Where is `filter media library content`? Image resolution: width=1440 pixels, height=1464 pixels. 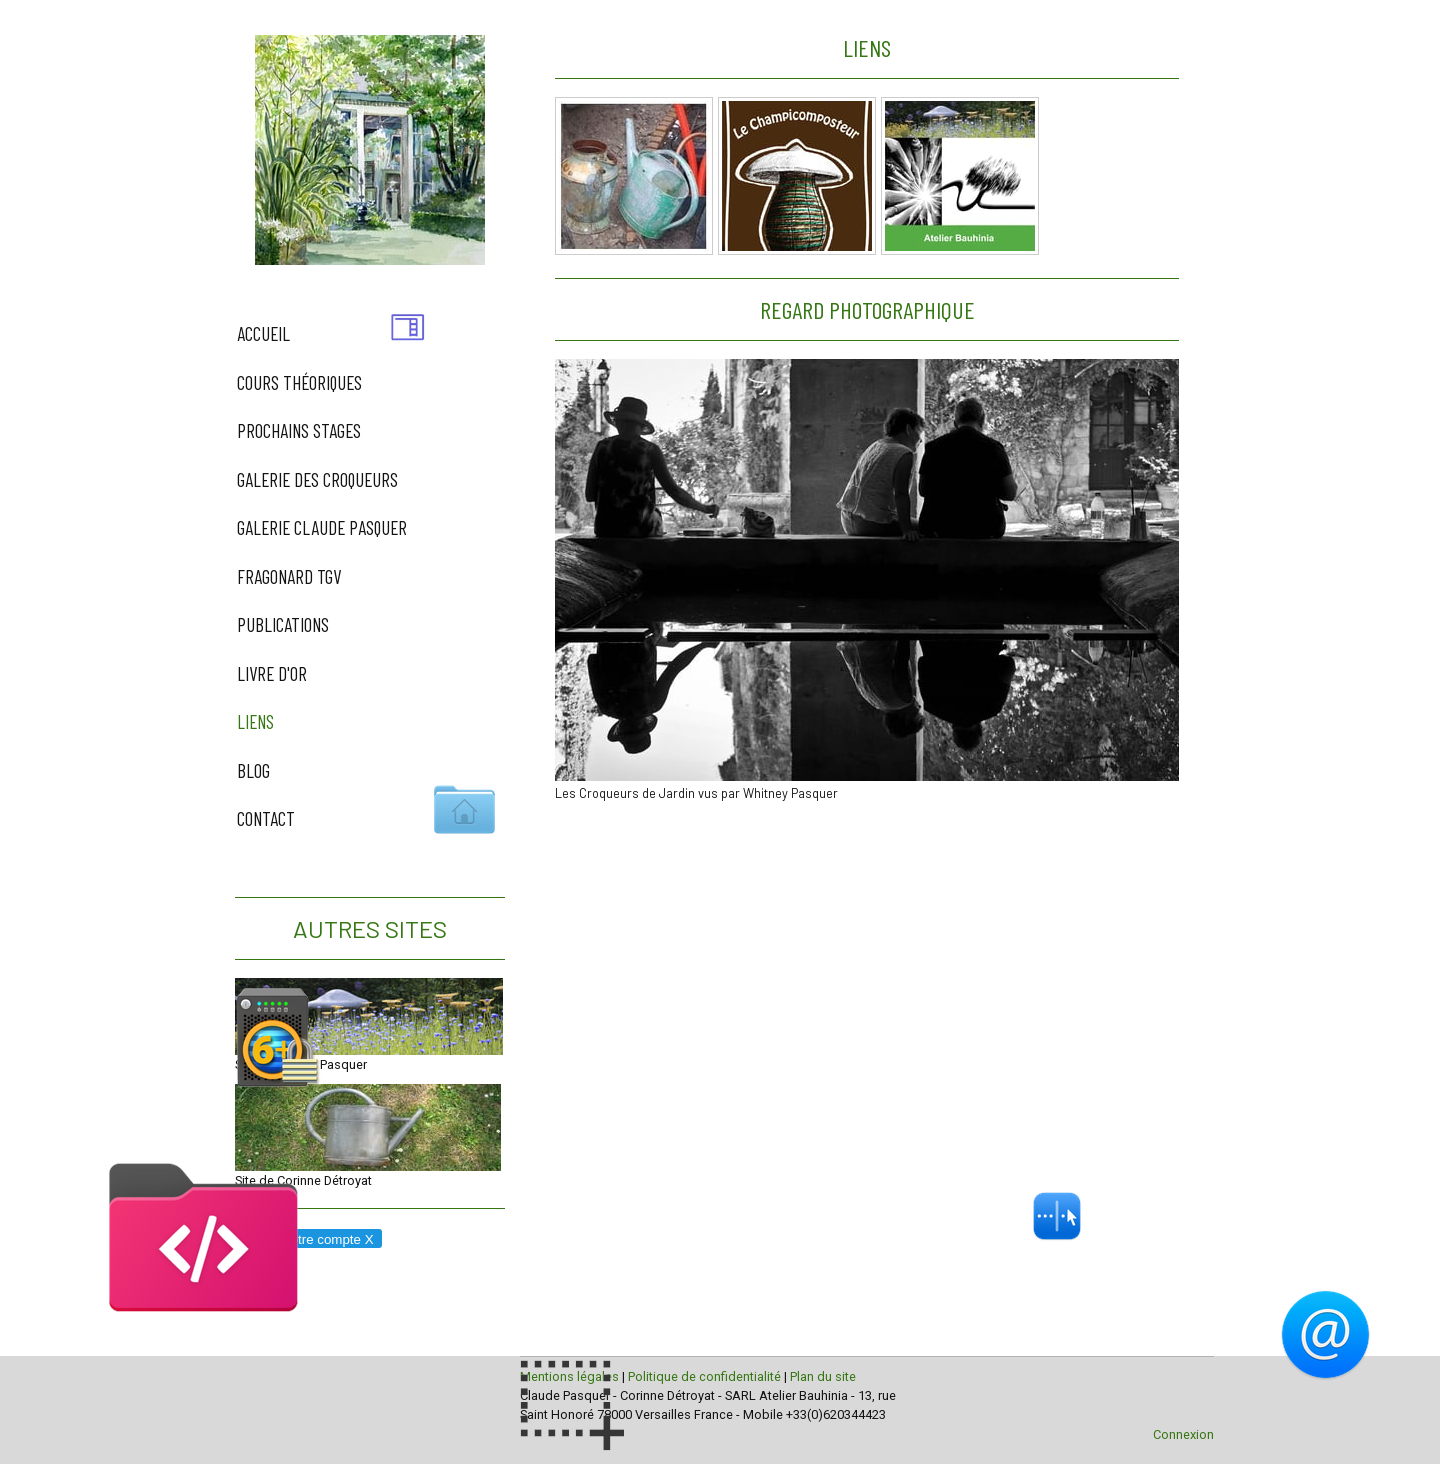 filter media library content is located at coordinates (402, 335).